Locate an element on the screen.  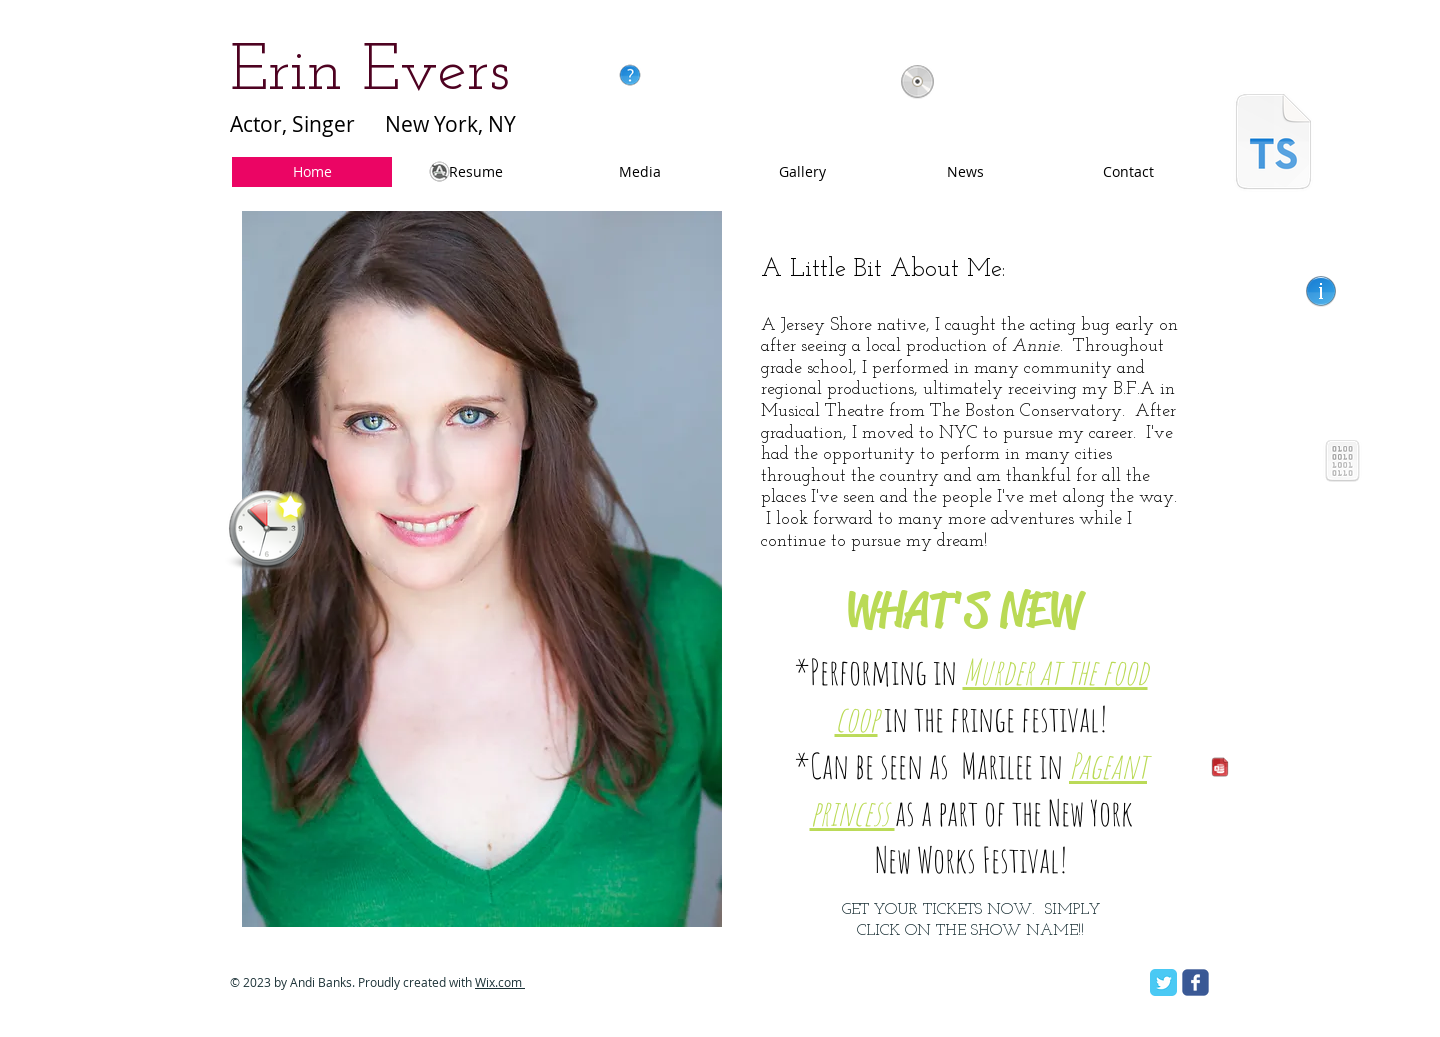
indicates a Windows executable or downloadable program file is located at coordinates (1342, 460).